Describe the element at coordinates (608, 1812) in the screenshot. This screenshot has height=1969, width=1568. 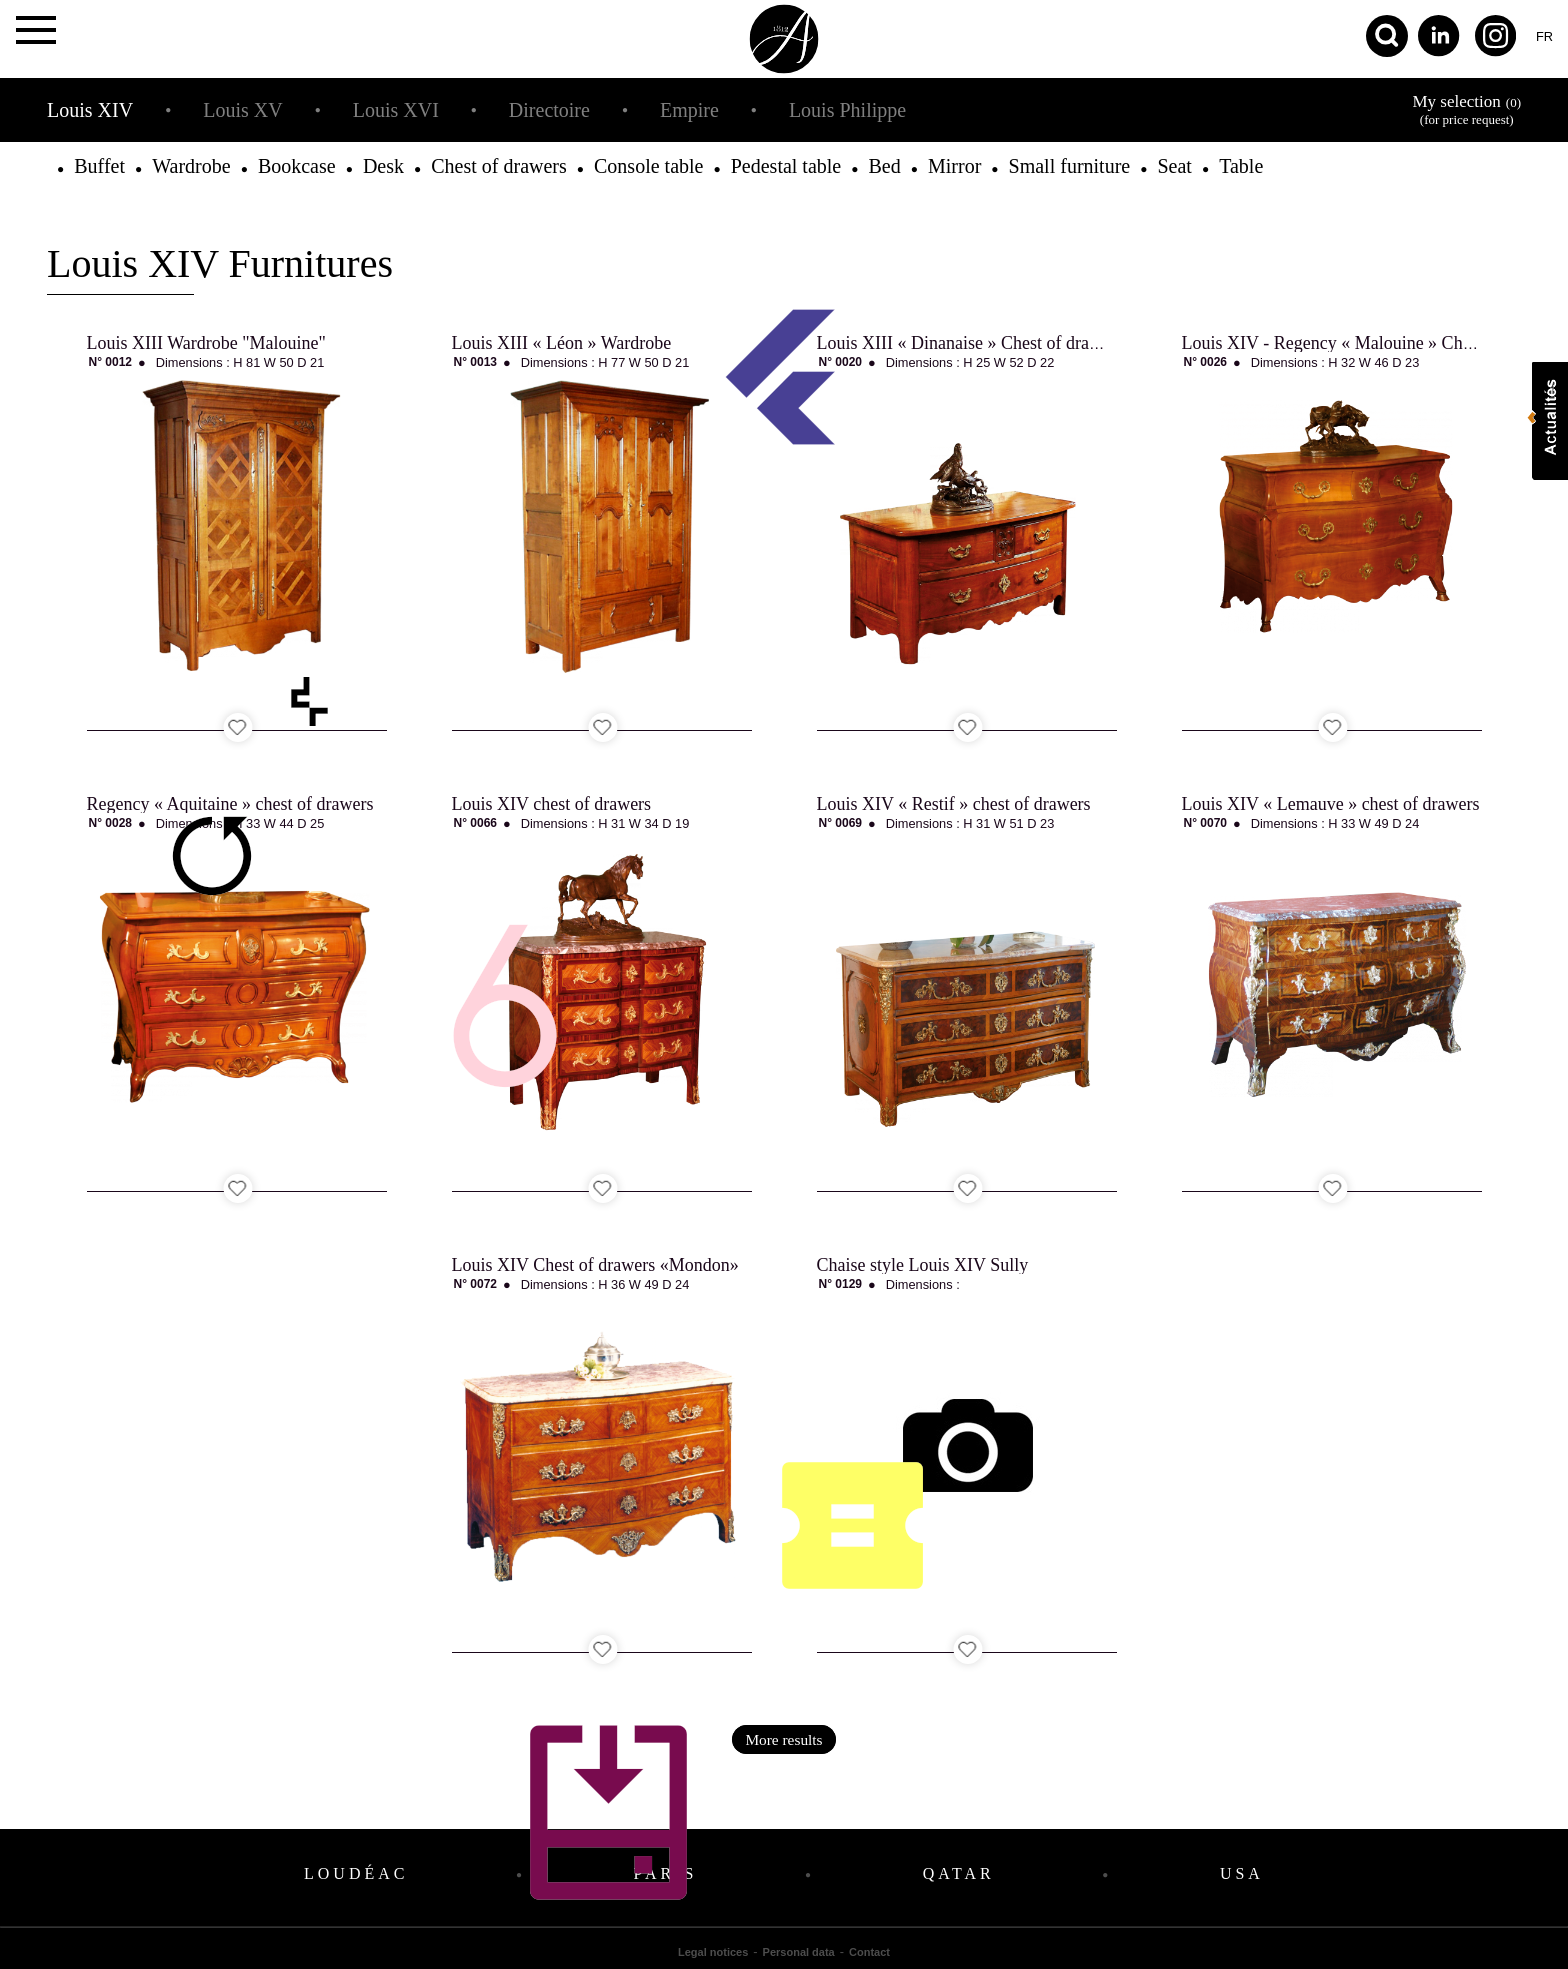
I see `install an app or software` at that location.